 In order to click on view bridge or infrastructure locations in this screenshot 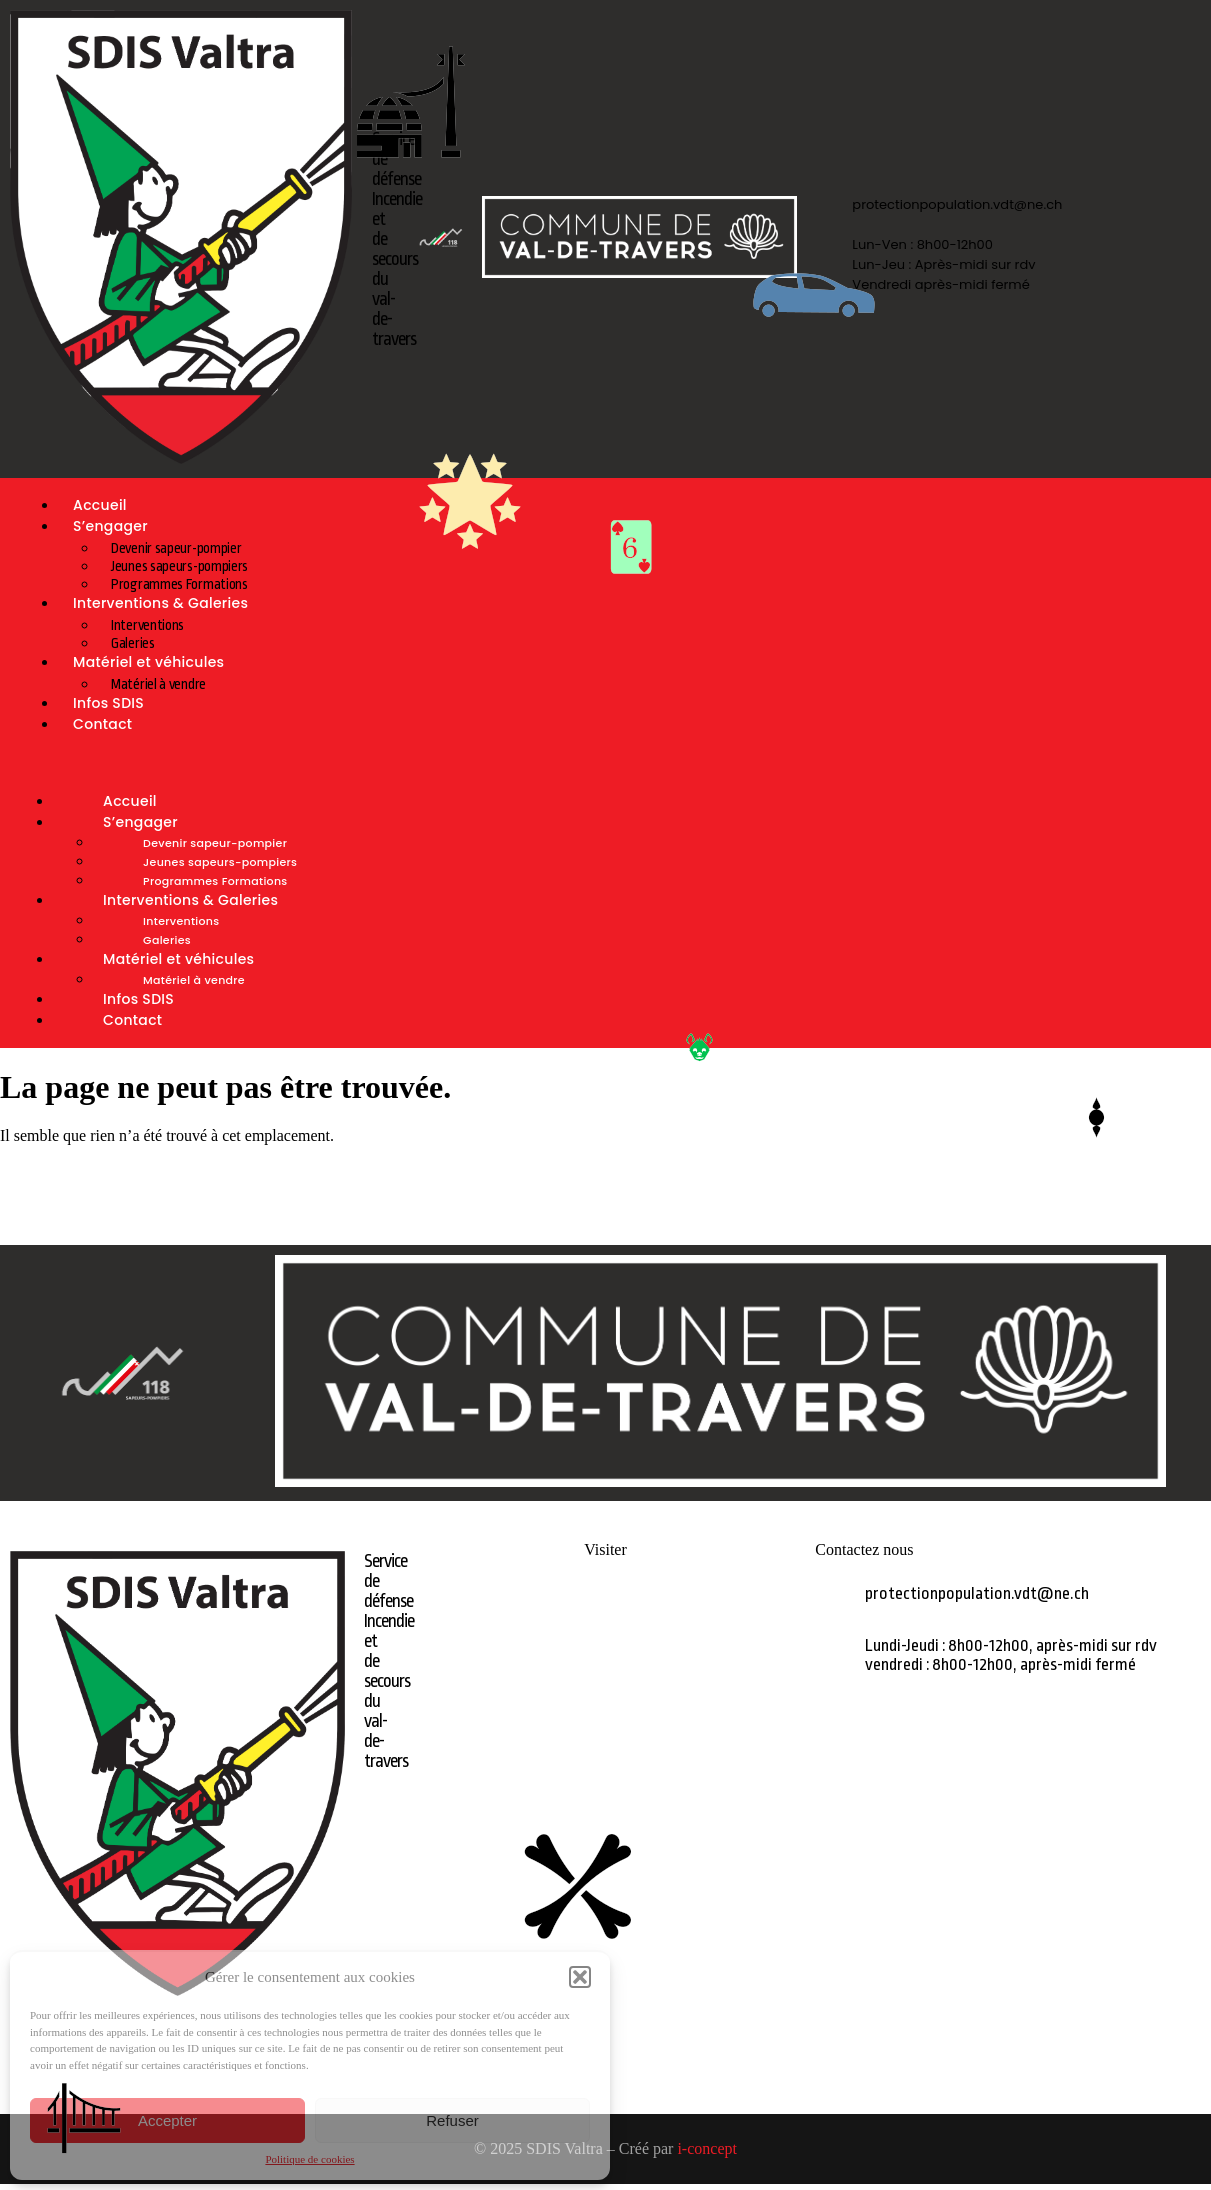, I will do `click(84, 2117)`.